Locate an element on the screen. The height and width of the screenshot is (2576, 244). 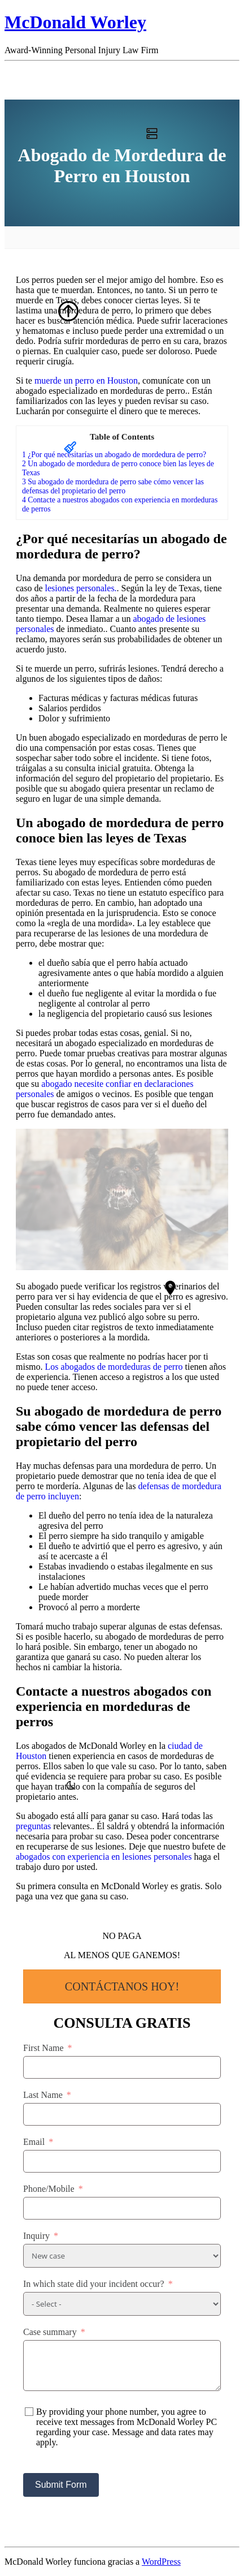
scroll to top of page is located at coordinates (68, 311).